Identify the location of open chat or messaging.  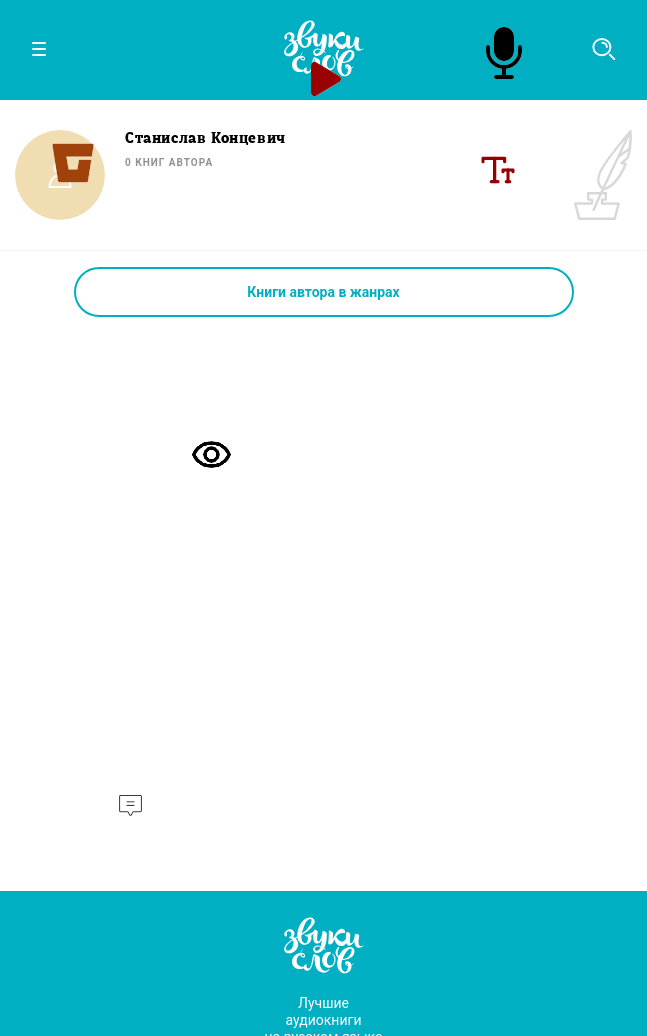
(130, 804).